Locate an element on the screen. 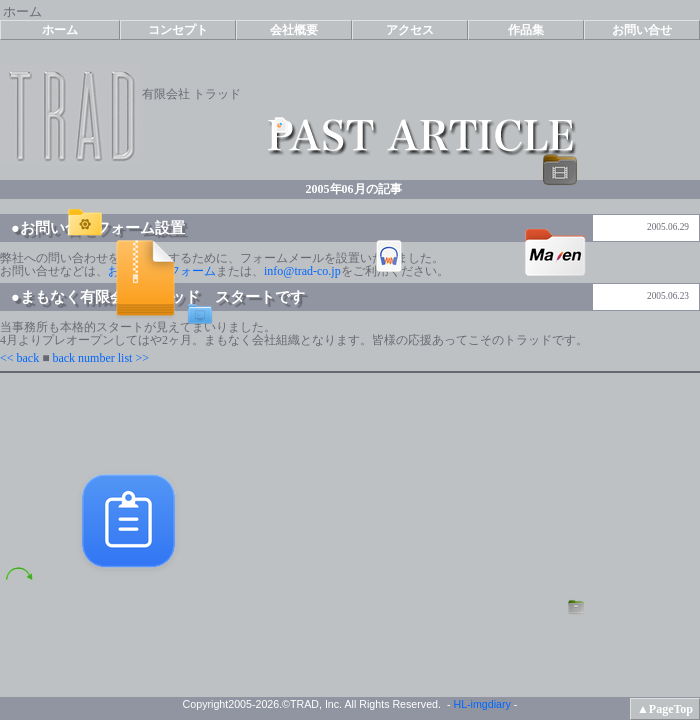 The height and width of the screenshot is (720, 700). open videos folder is located at coordinates (560, 169).